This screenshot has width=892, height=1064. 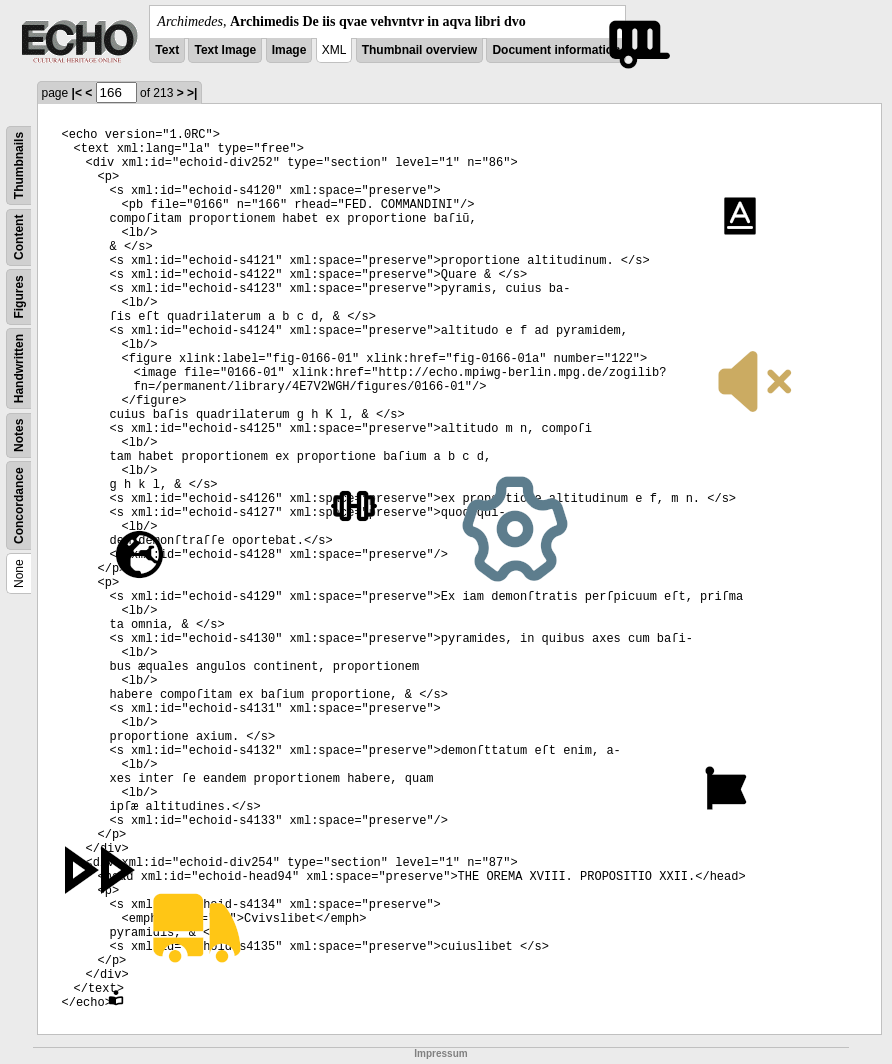 I want to click on select europe as your region, so click(x=139, y=554).